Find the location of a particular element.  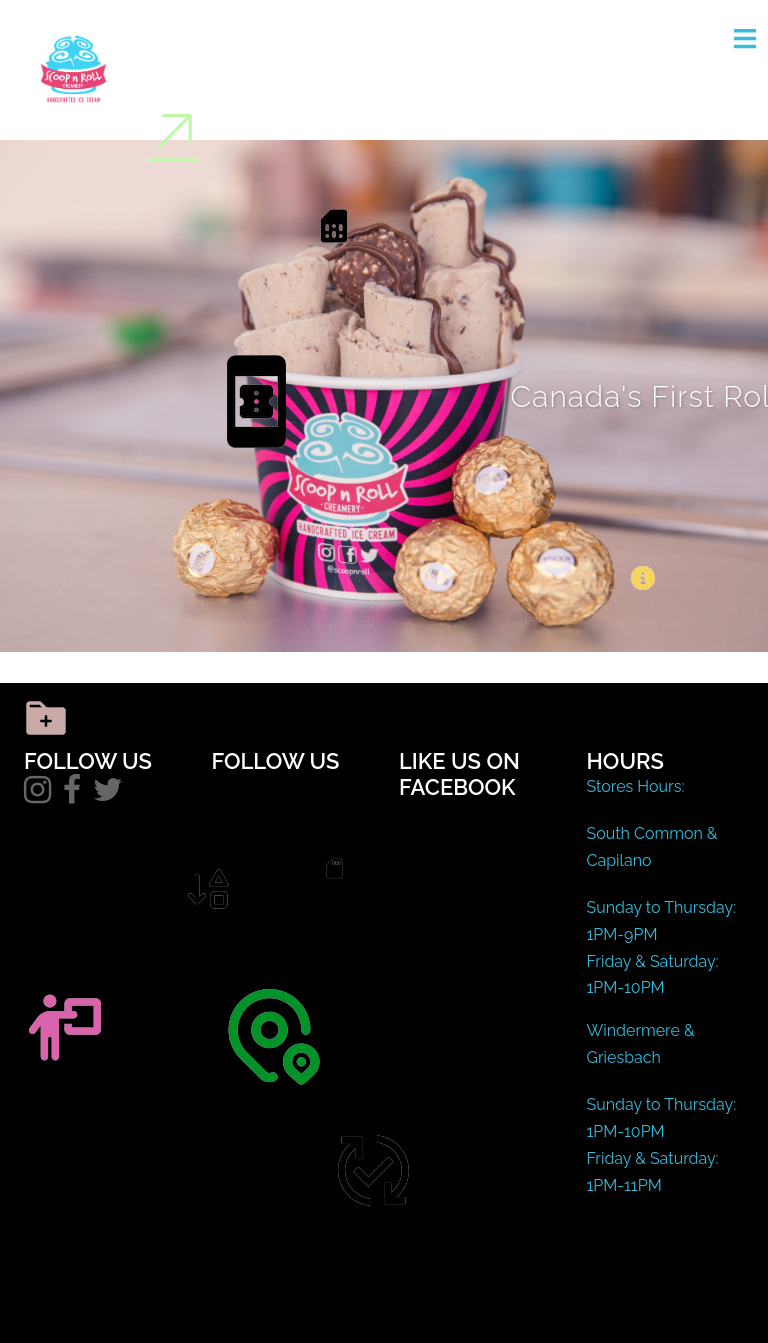

create a new folder is located at coordinates (46, 718).